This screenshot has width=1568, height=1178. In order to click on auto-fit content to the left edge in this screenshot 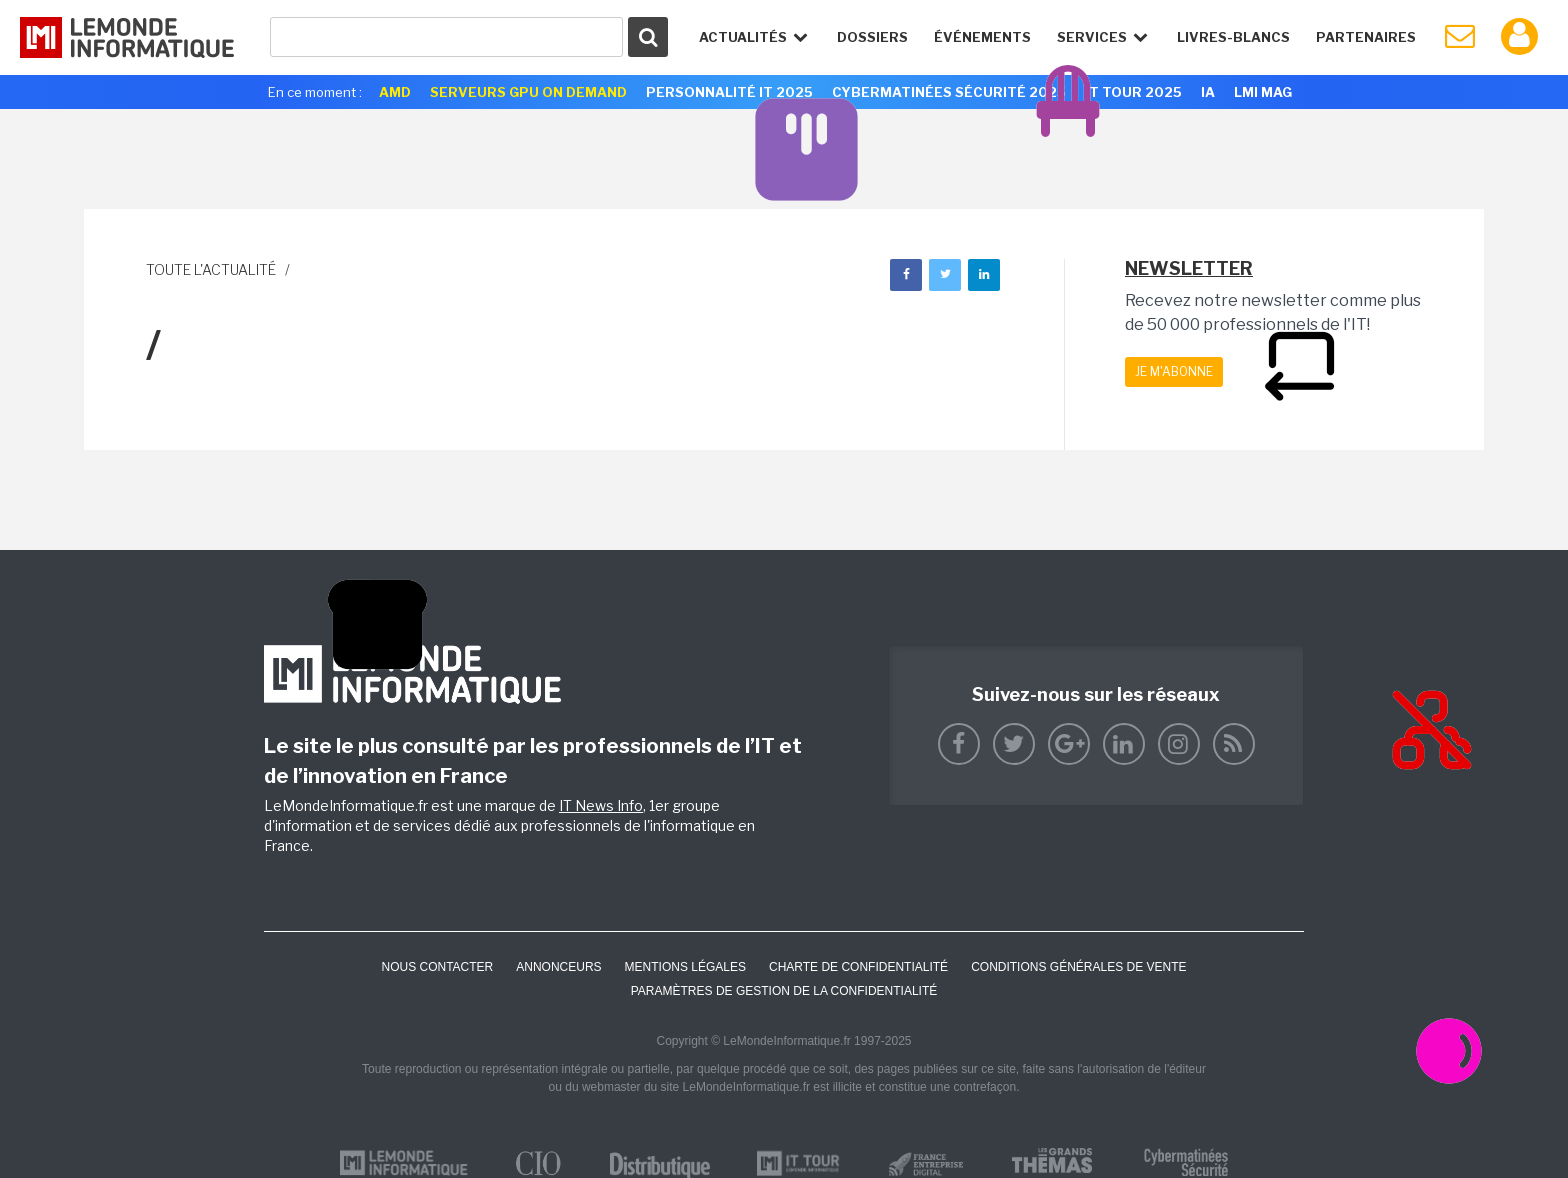, I will do `click(1301, 364)`.